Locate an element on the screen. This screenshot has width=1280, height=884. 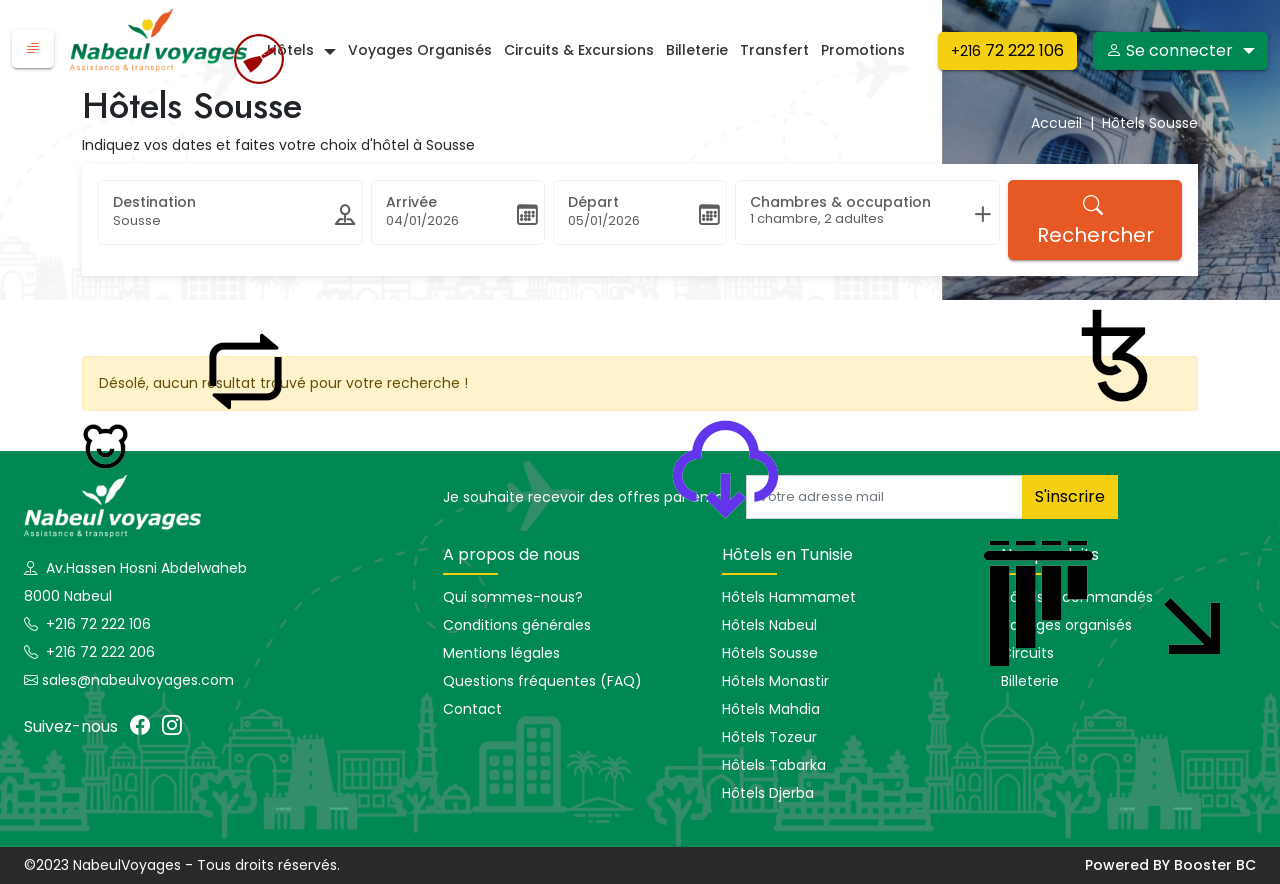
Scrapy web scraping framework logo is located at coordinates (259, 59).